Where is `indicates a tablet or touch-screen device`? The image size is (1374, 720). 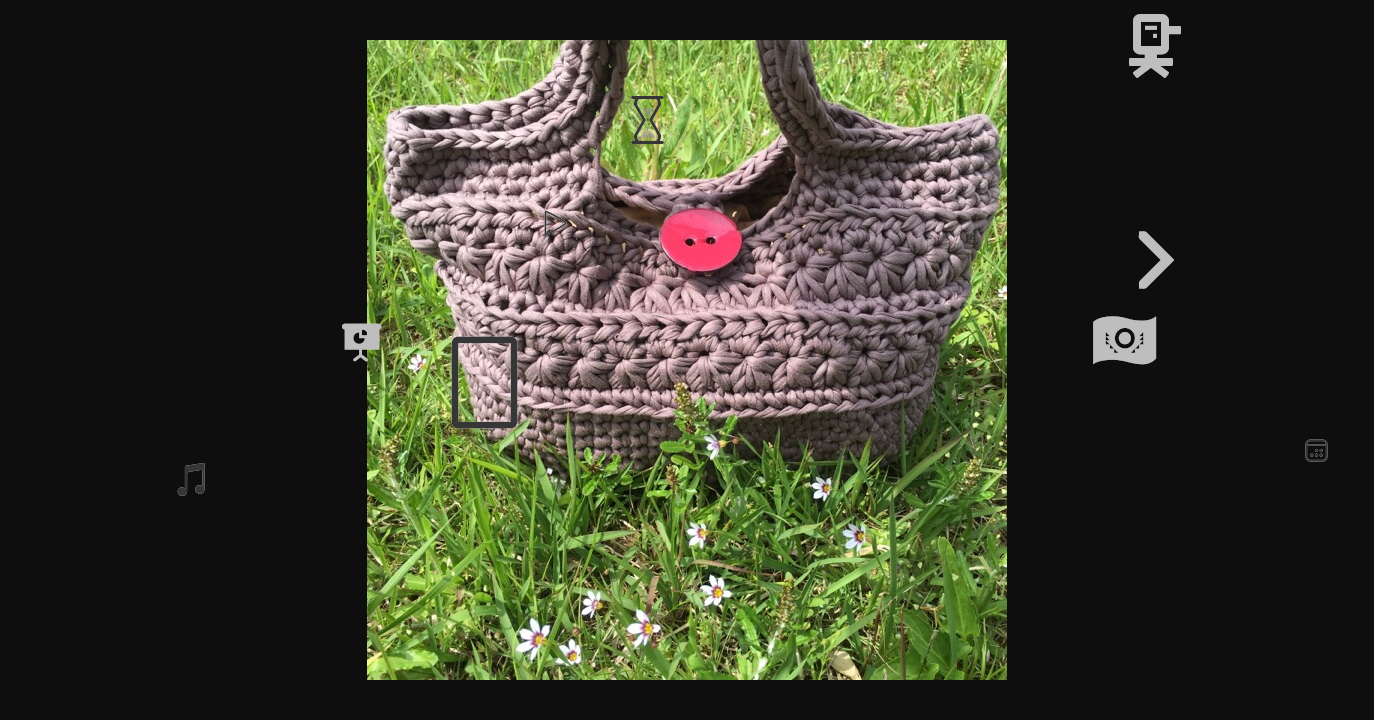
indicates a tablet or touch-screen device is located at coordinates (484, 382).